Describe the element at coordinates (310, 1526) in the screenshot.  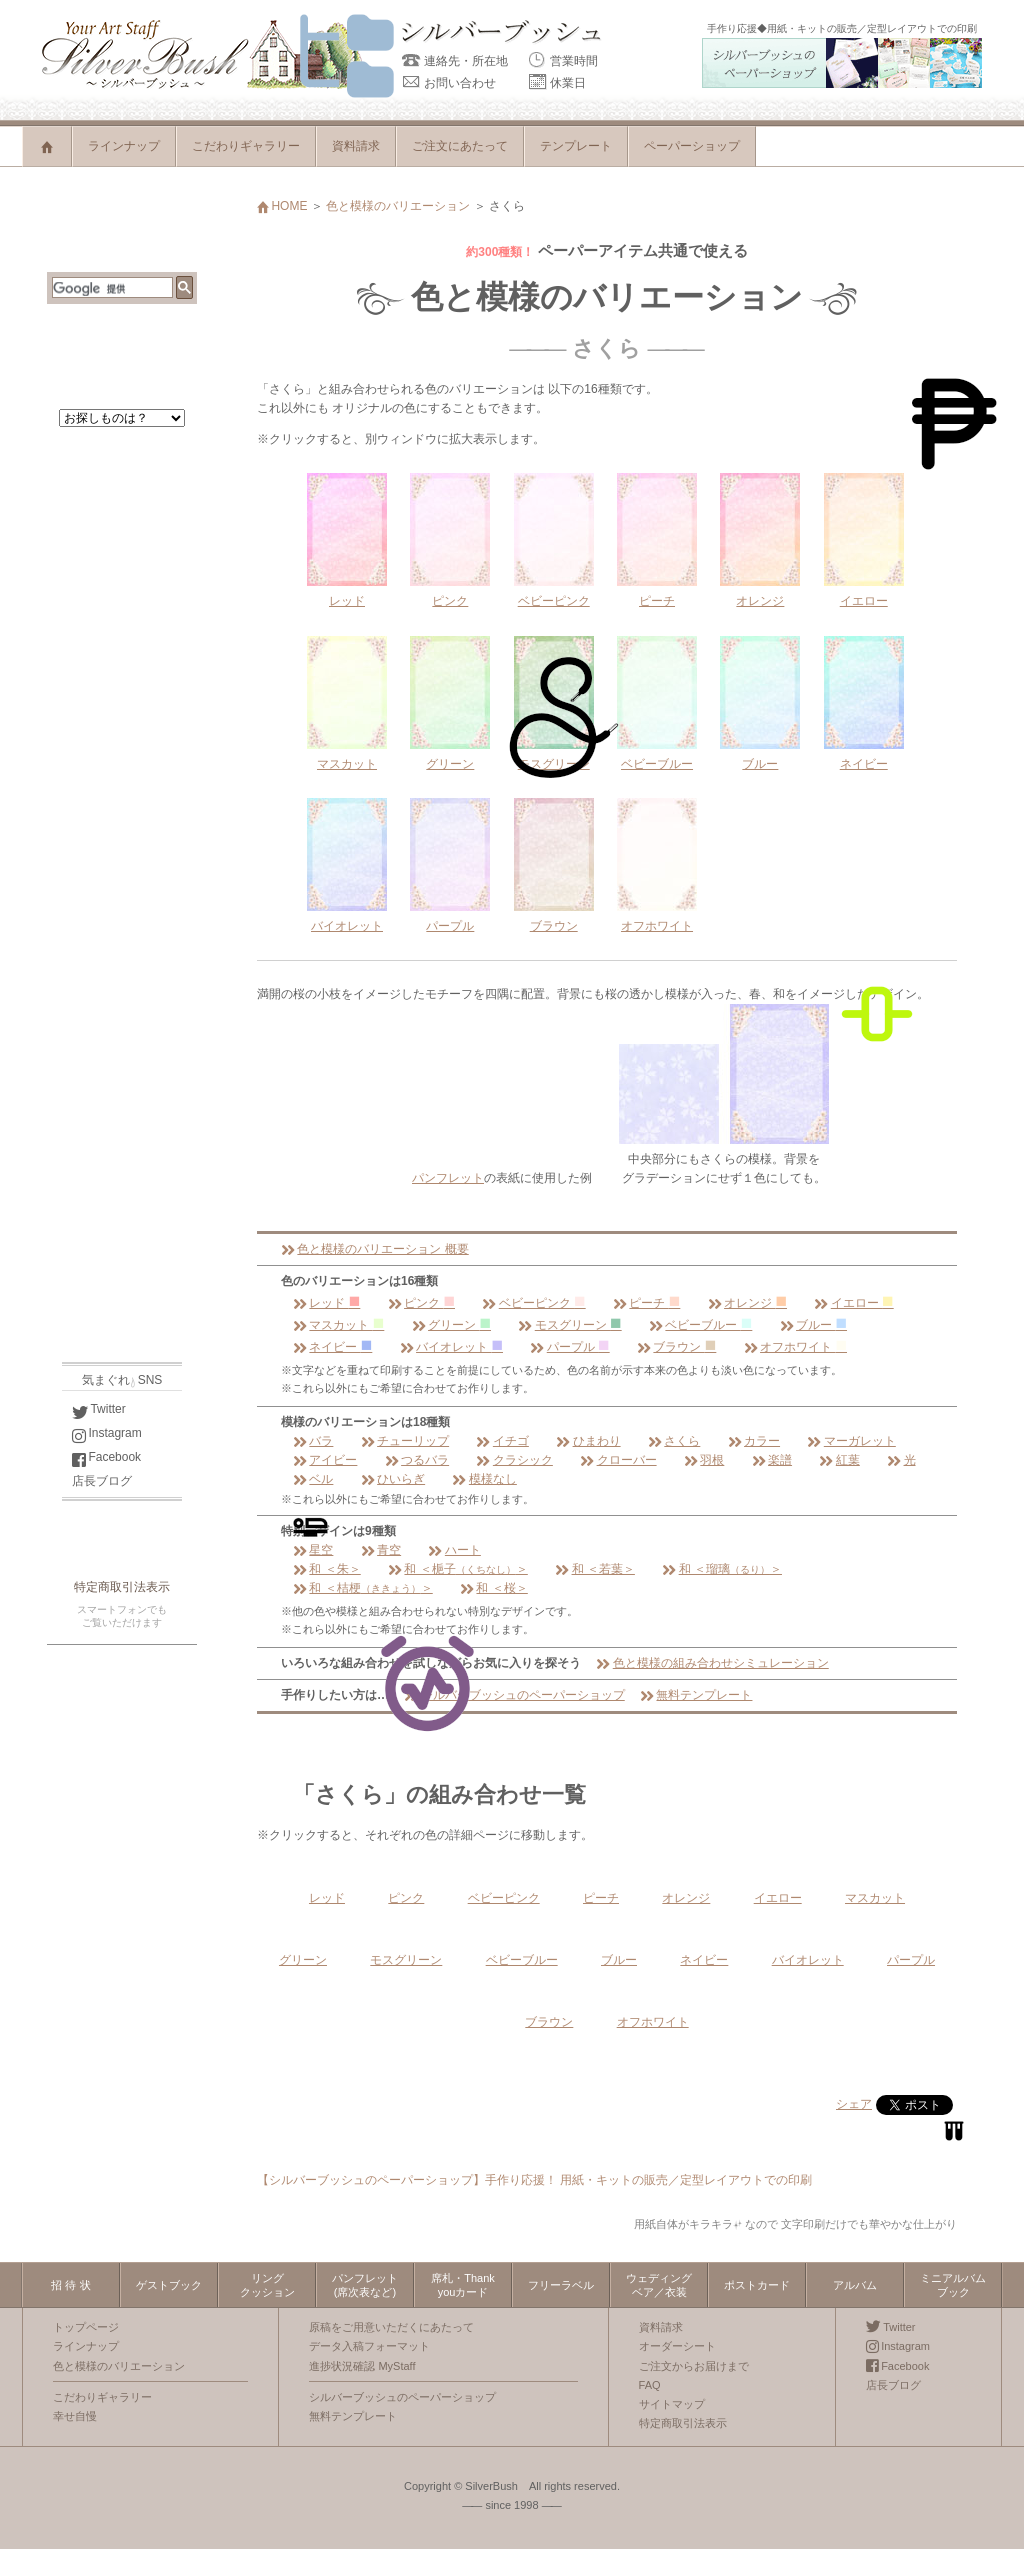
I see `select flat bed seat option for flight` at that location.